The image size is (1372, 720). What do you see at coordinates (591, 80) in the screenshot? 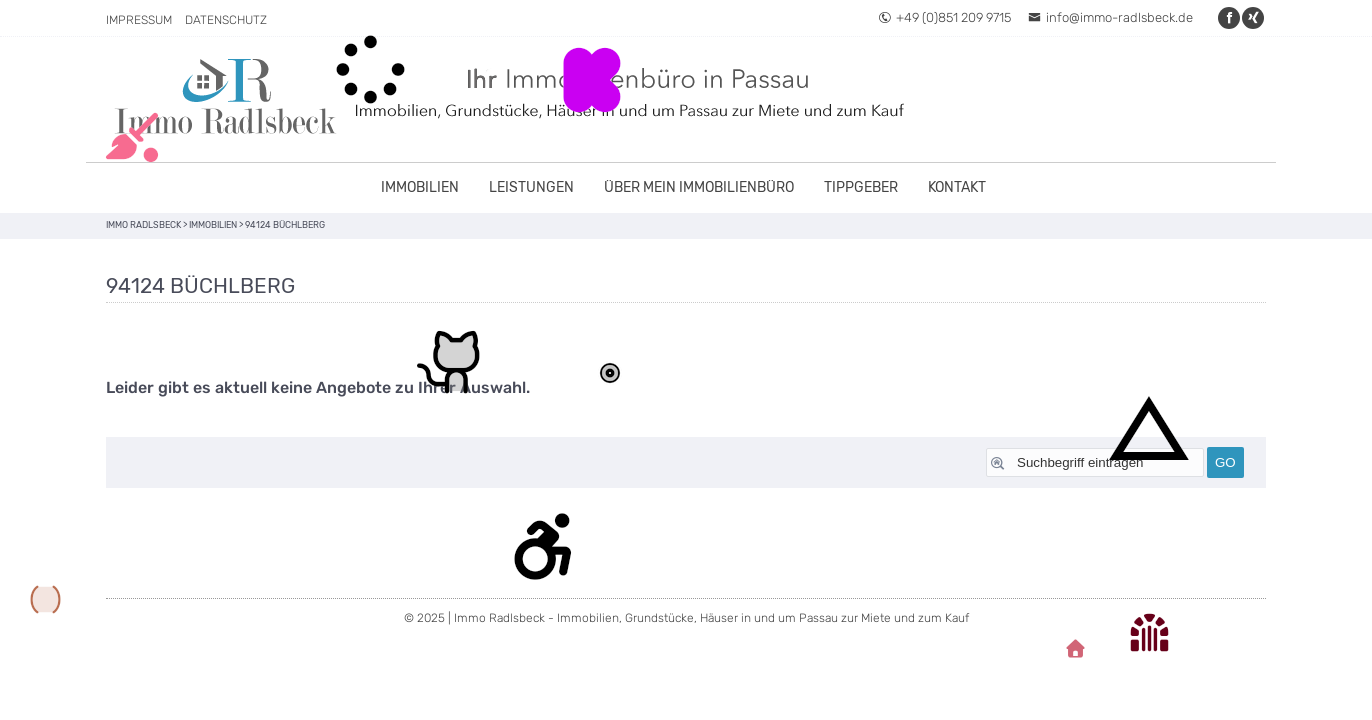
I see `link to Kickstarter profile or campaign` at bounding box center [591, 80].